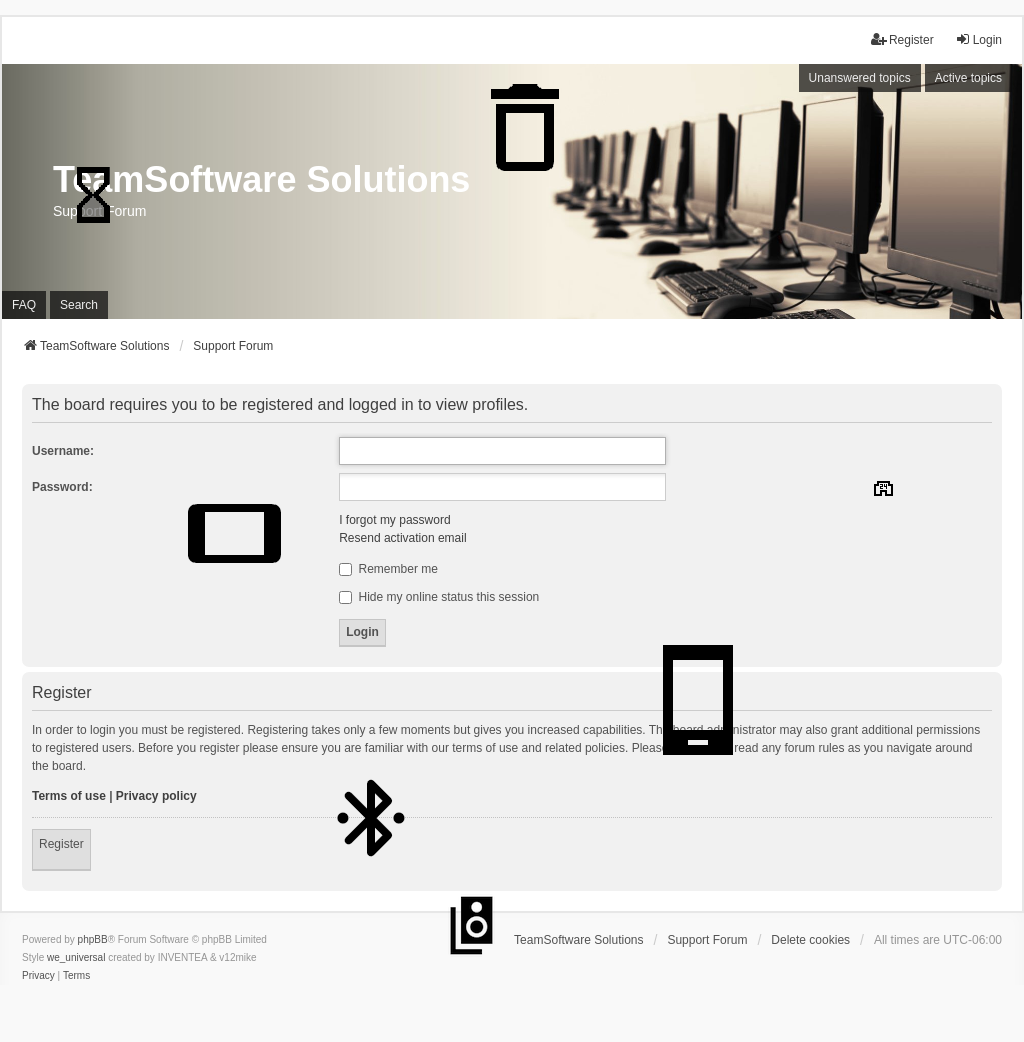  Describe the element at coordinates (698, 700) in the screenshot. I see `indicates android device or mobile phone` at that location.